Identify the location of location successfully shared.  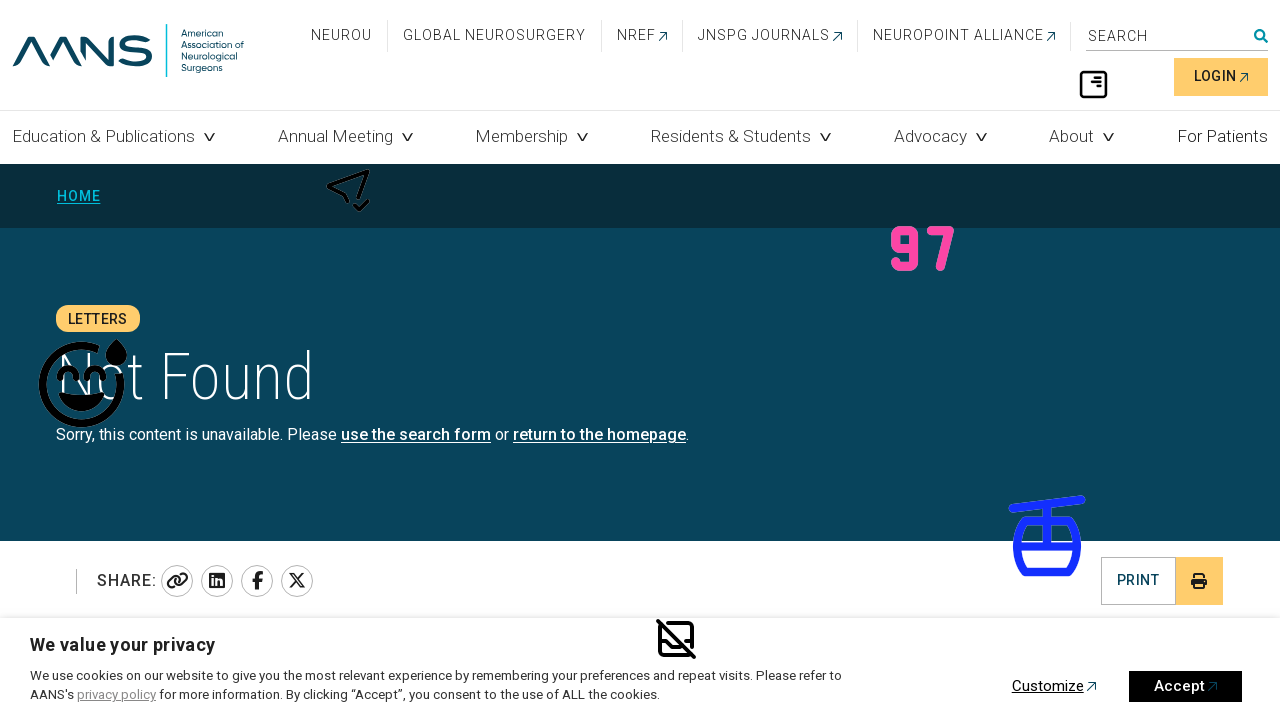
(348, 190).